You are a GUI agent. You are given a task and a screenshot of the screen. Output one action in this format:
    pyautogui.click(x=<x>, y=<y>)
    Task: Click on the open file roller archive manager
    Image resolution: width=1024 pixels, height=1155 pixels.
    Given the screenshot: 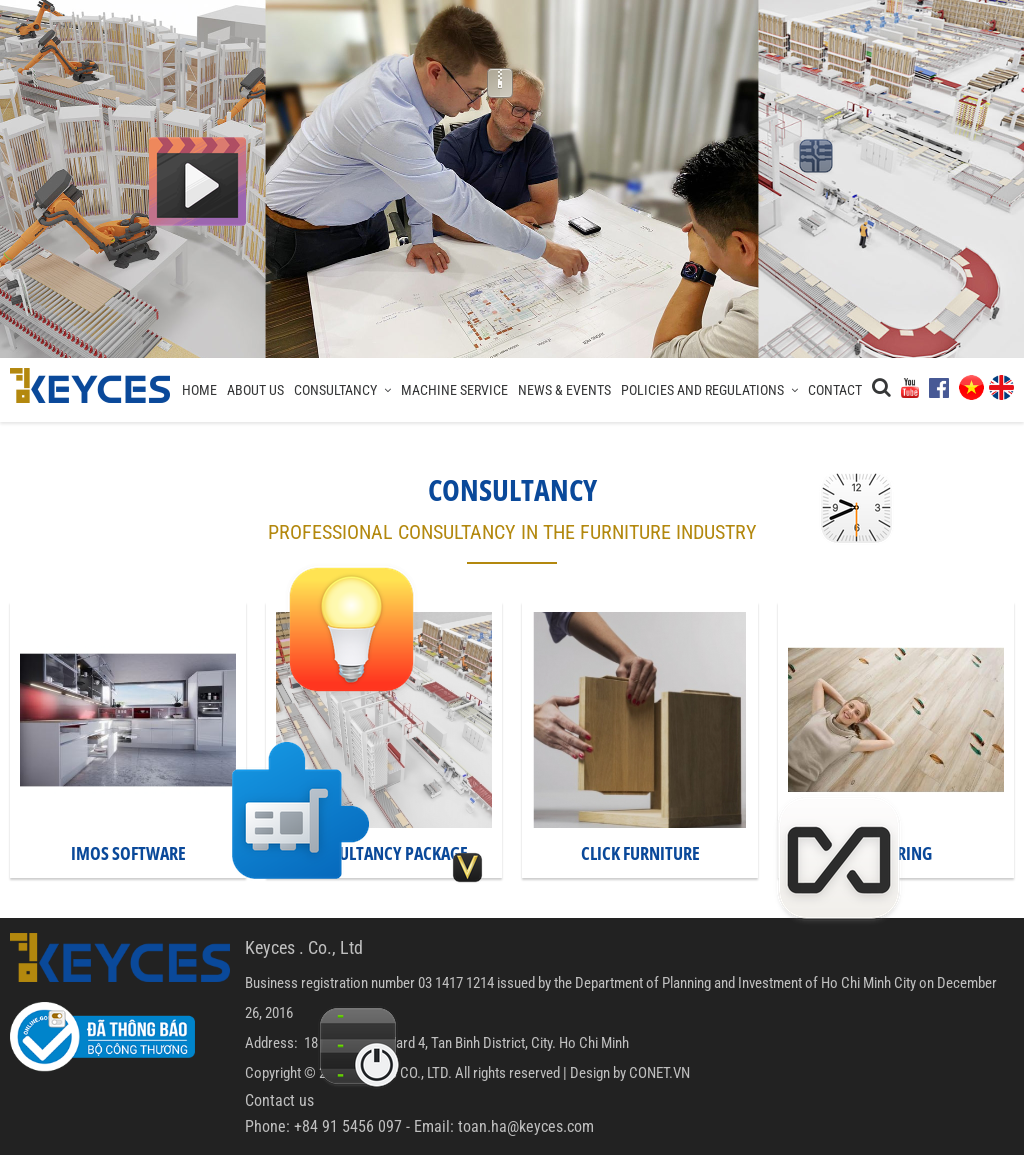 What is the action you would take?
    pyautogui.click(x=500, y=83)
    